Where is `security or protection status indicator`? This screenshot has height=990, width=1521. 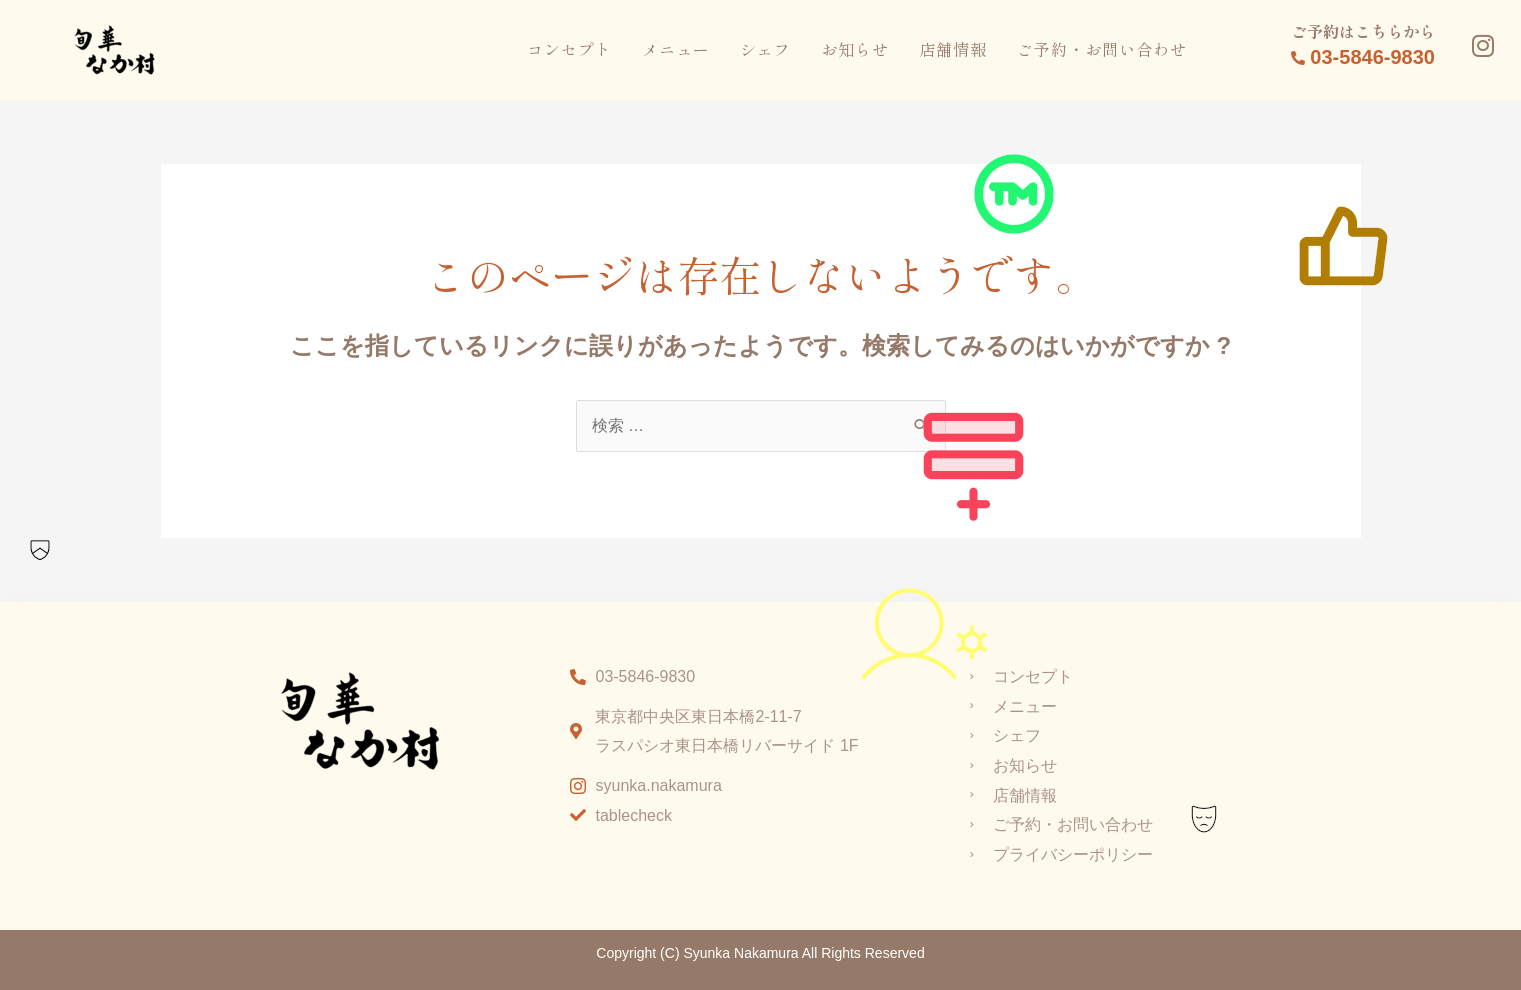 security or protection status indicator is located at coordinates (40, 549).